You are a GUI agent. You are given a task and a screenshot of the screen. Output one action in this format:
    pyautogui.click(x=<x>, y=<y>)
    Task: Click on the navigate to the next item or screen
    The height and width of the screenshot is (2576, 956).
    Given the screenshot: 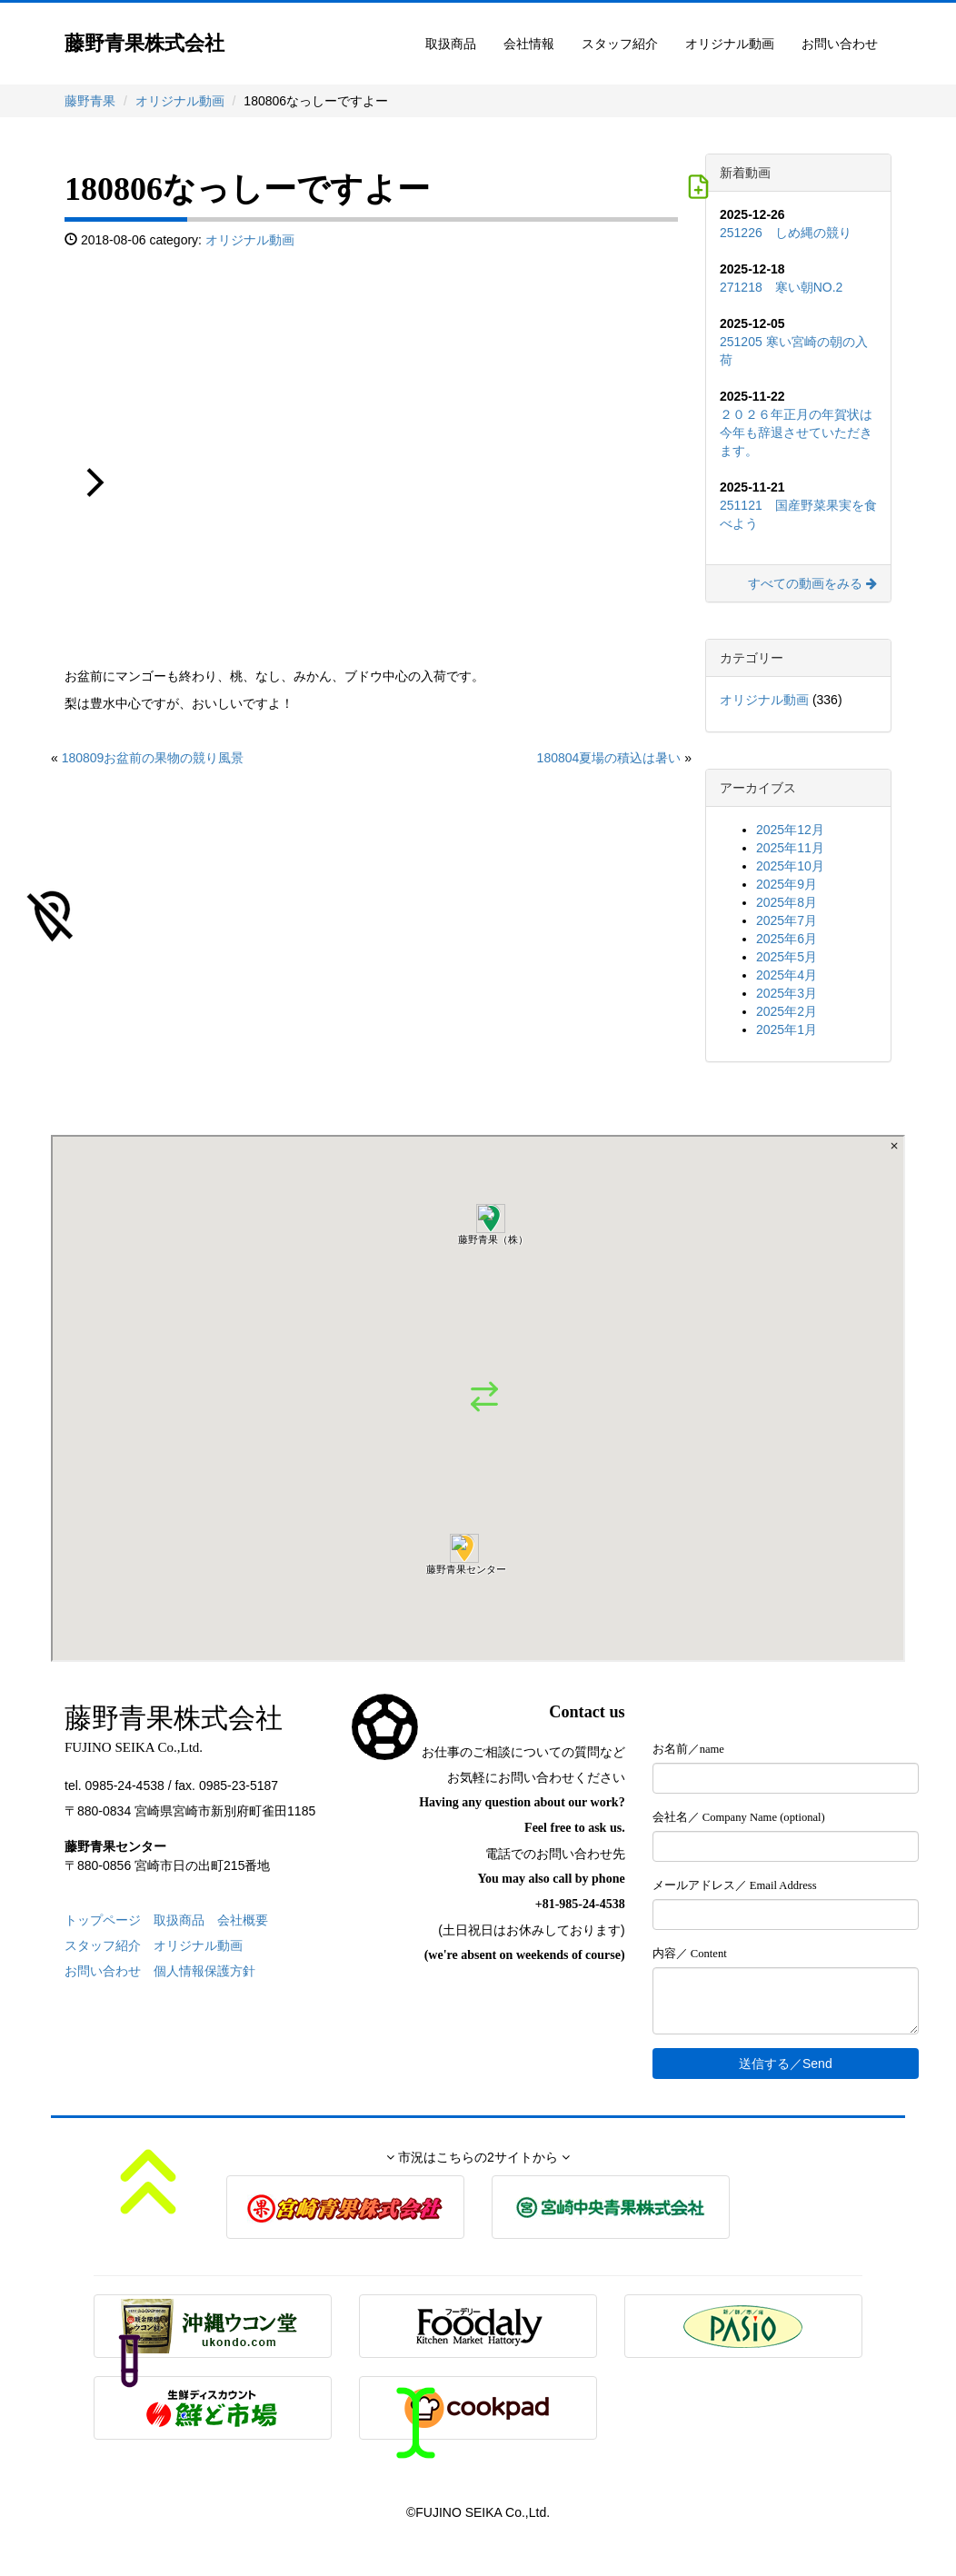 What is the action you would take?
    pyautogui.click(x=95, y=482)
    